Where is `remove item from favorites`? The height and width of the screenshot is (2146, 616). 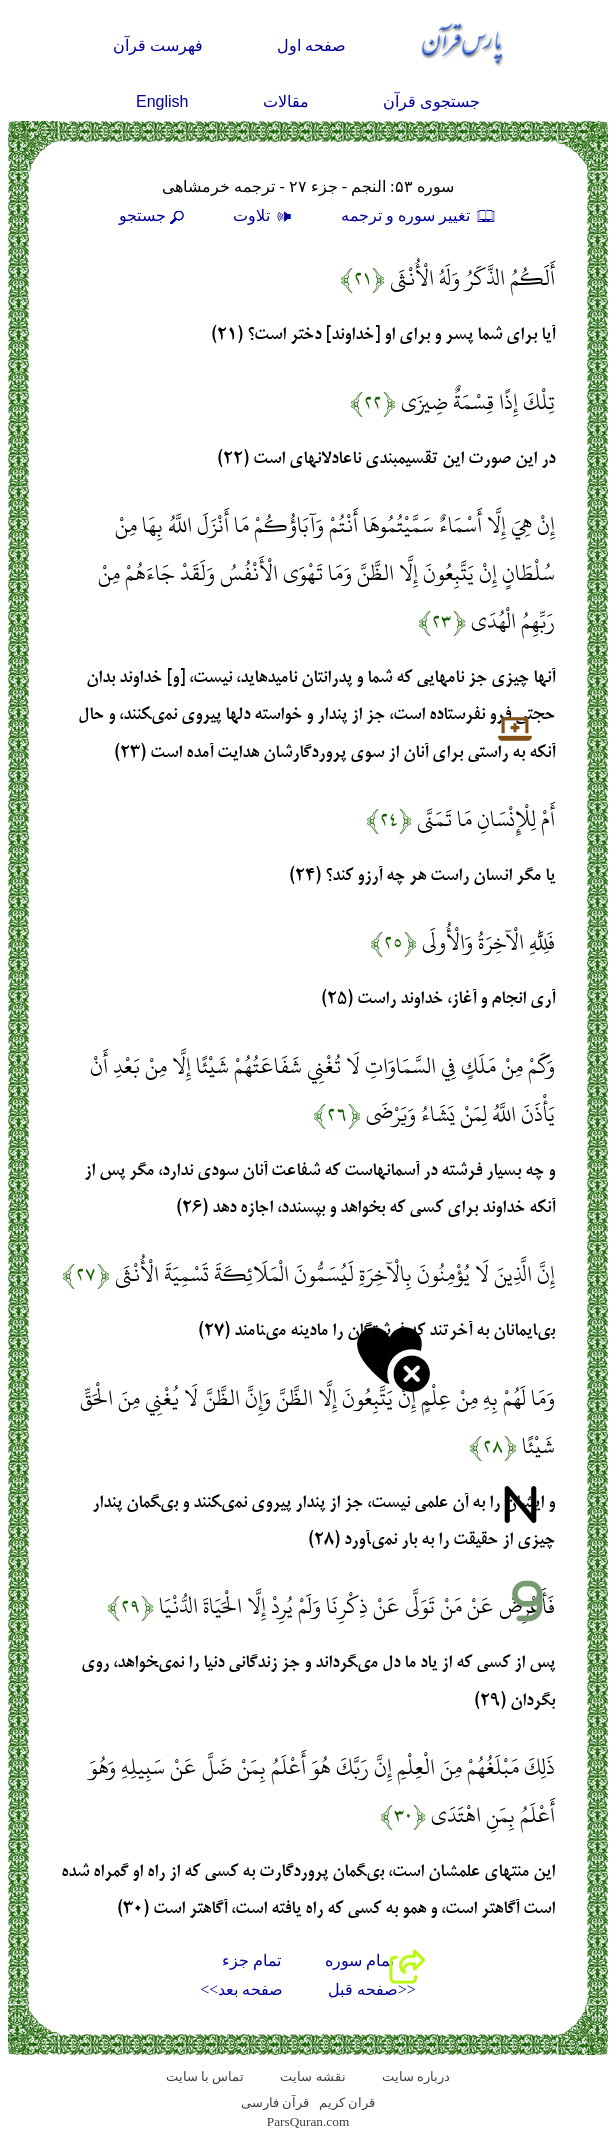
remove item from favorites is located at coordinates (393, 1355).